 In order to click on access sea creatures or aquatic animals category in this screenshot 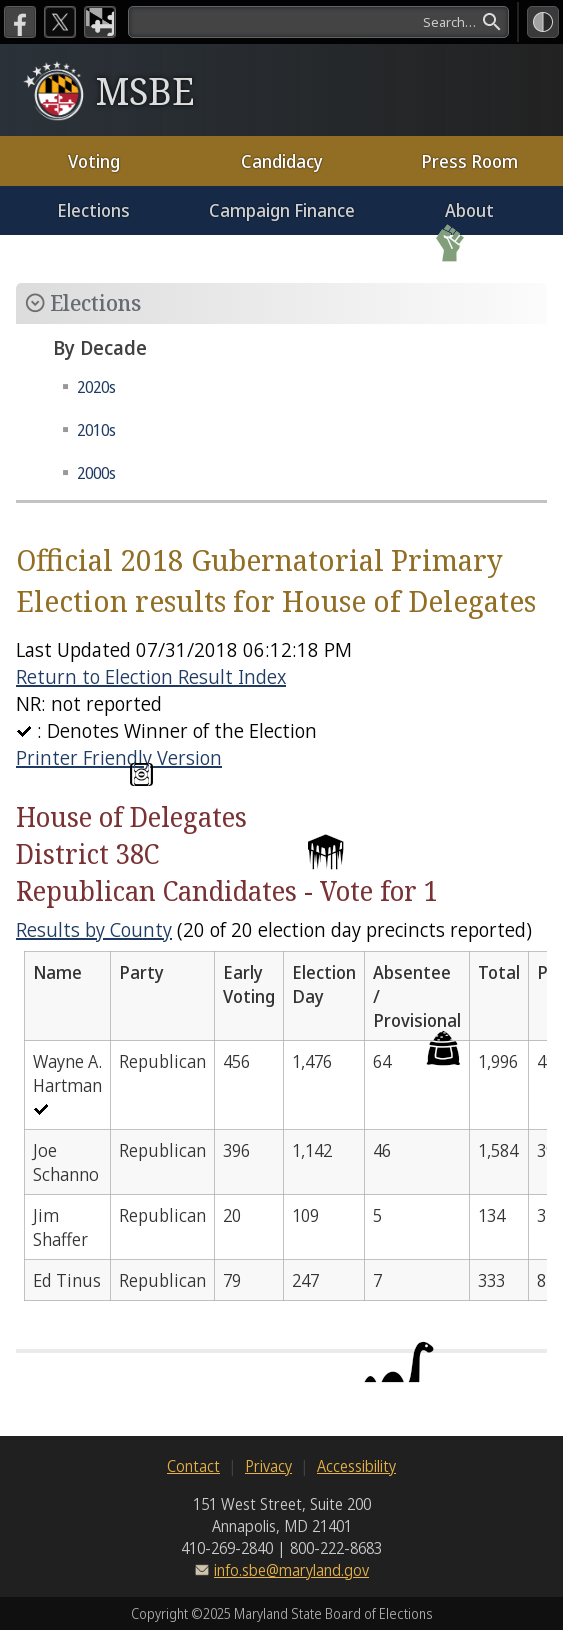, I will do `click(399, 1362)`.